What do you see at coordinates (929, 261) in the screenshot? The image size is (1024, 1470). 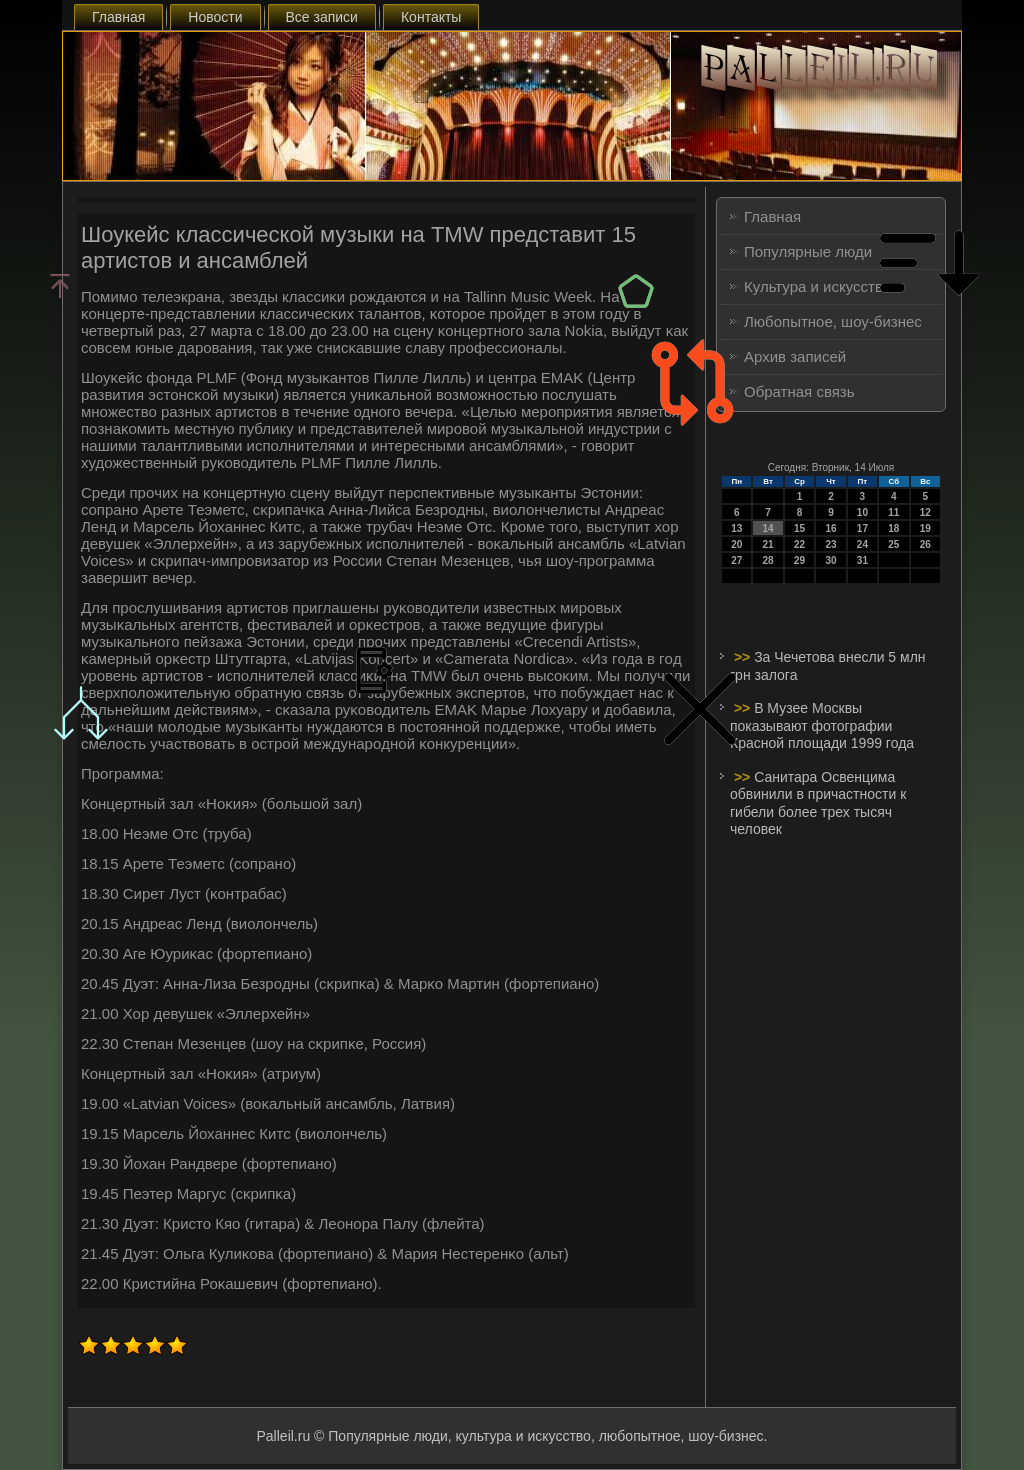 I see `sort items in descending order` at bounding box center [929, 261].